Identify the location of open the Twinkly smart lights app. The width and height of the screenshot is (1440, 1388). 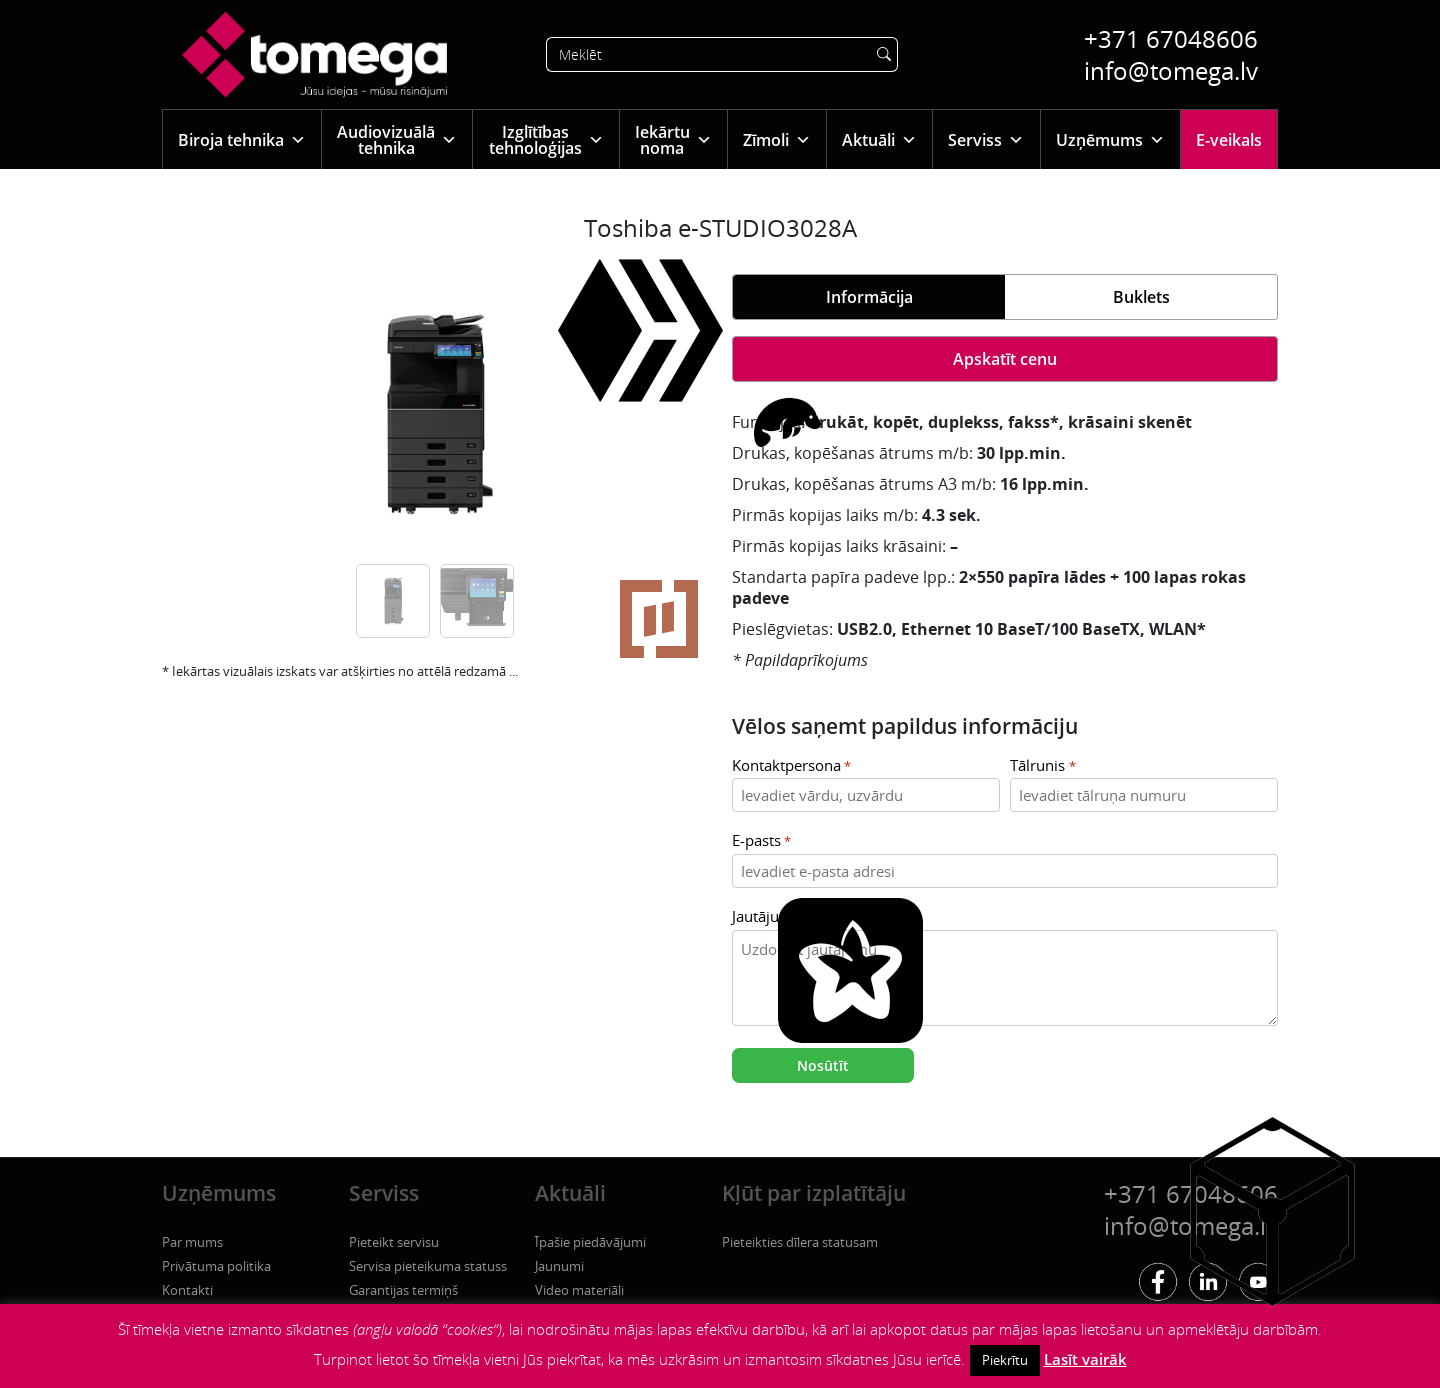
(850, 970).